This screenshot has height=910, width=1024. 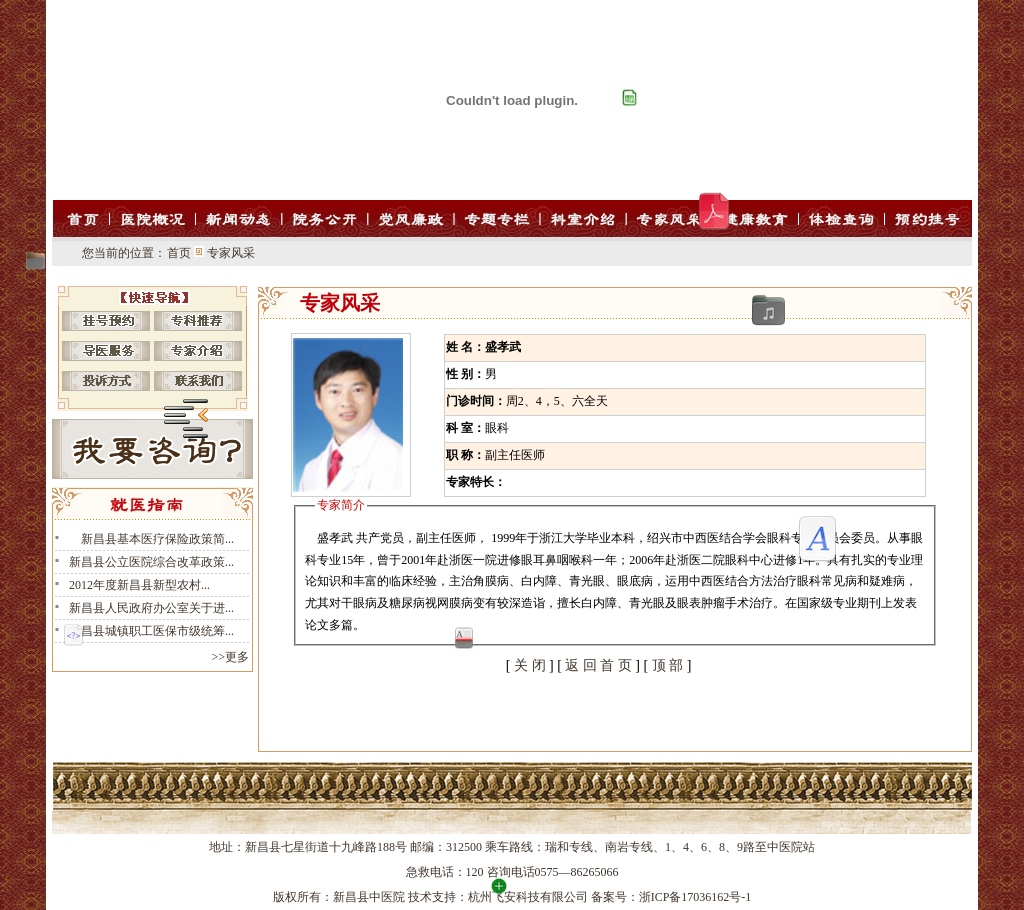 I want to click on open a libreoffice calc spreadsheet file, so click(x=629, y=97).